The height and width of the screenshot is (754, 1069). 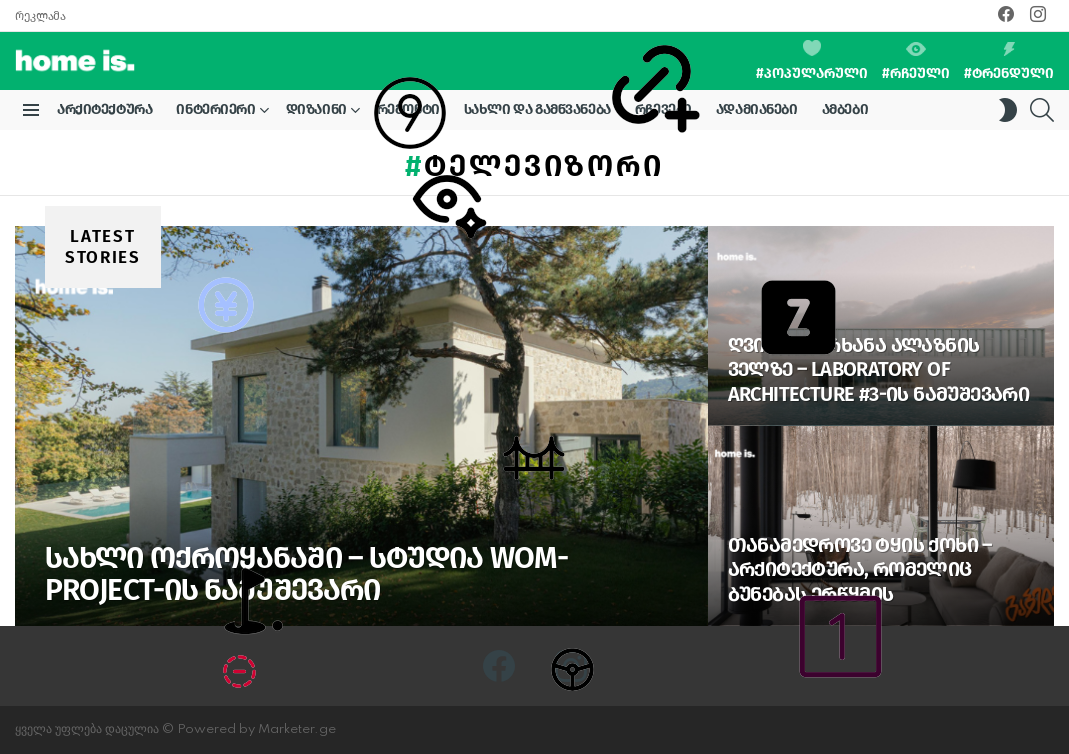 I want to click on access vehicle or driving controls, so click(x=572, y=669).